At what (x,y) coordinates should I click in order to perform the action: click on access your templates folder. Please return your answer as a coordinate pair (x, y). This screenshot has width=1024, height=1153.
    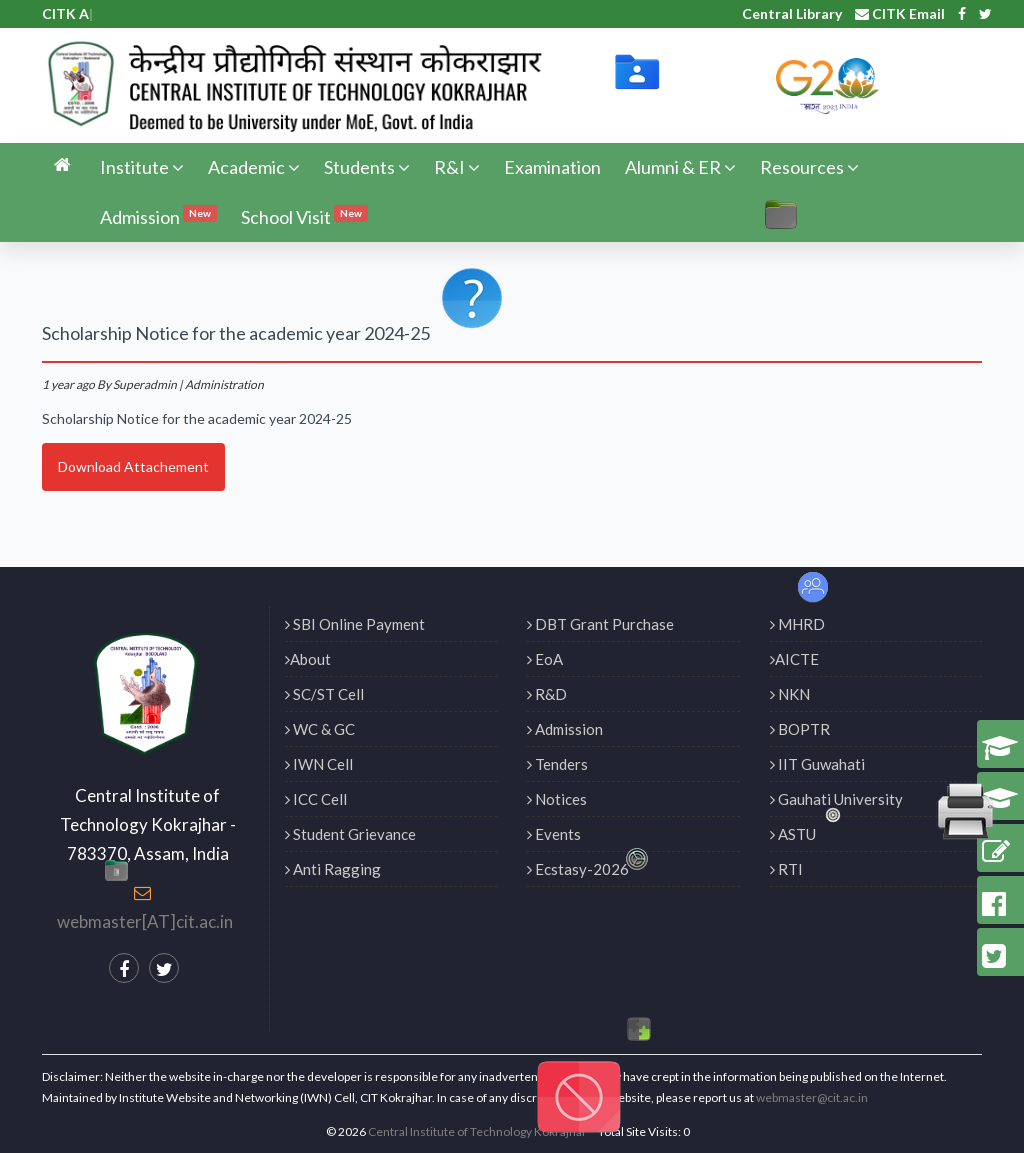
    Looking at the image, I should click on (116, 870).